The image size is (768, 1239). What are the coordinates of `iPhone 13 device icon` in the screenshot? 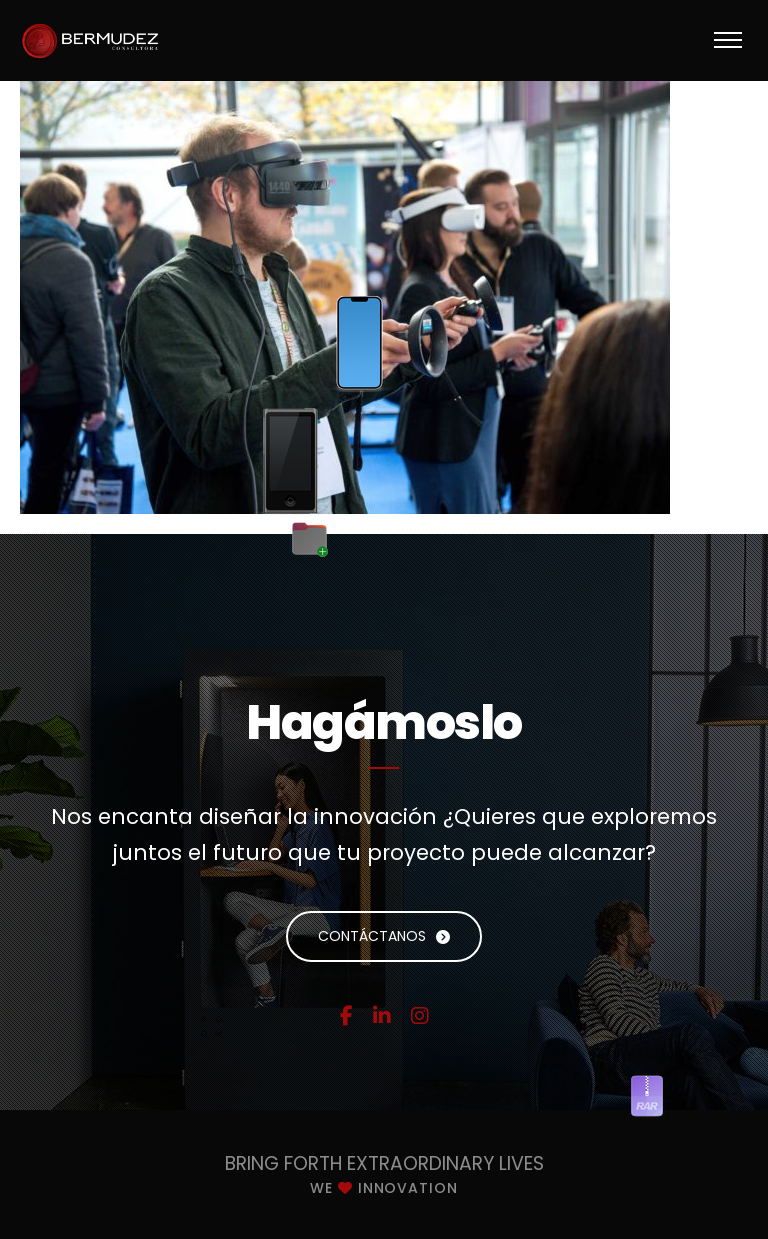 It's located at (359, 344).